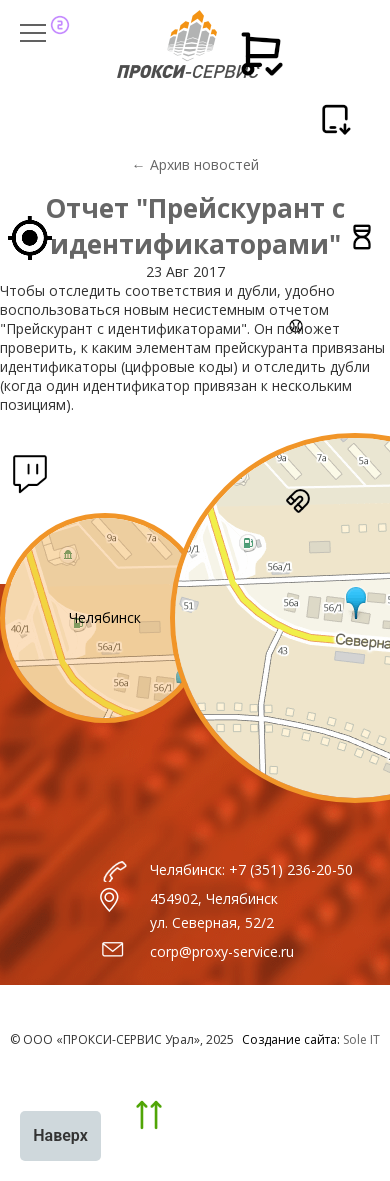 Image resolution: width=390 pixels, height=1181 pixels. I want to click on item successfully added to cart, so click(261, 54).